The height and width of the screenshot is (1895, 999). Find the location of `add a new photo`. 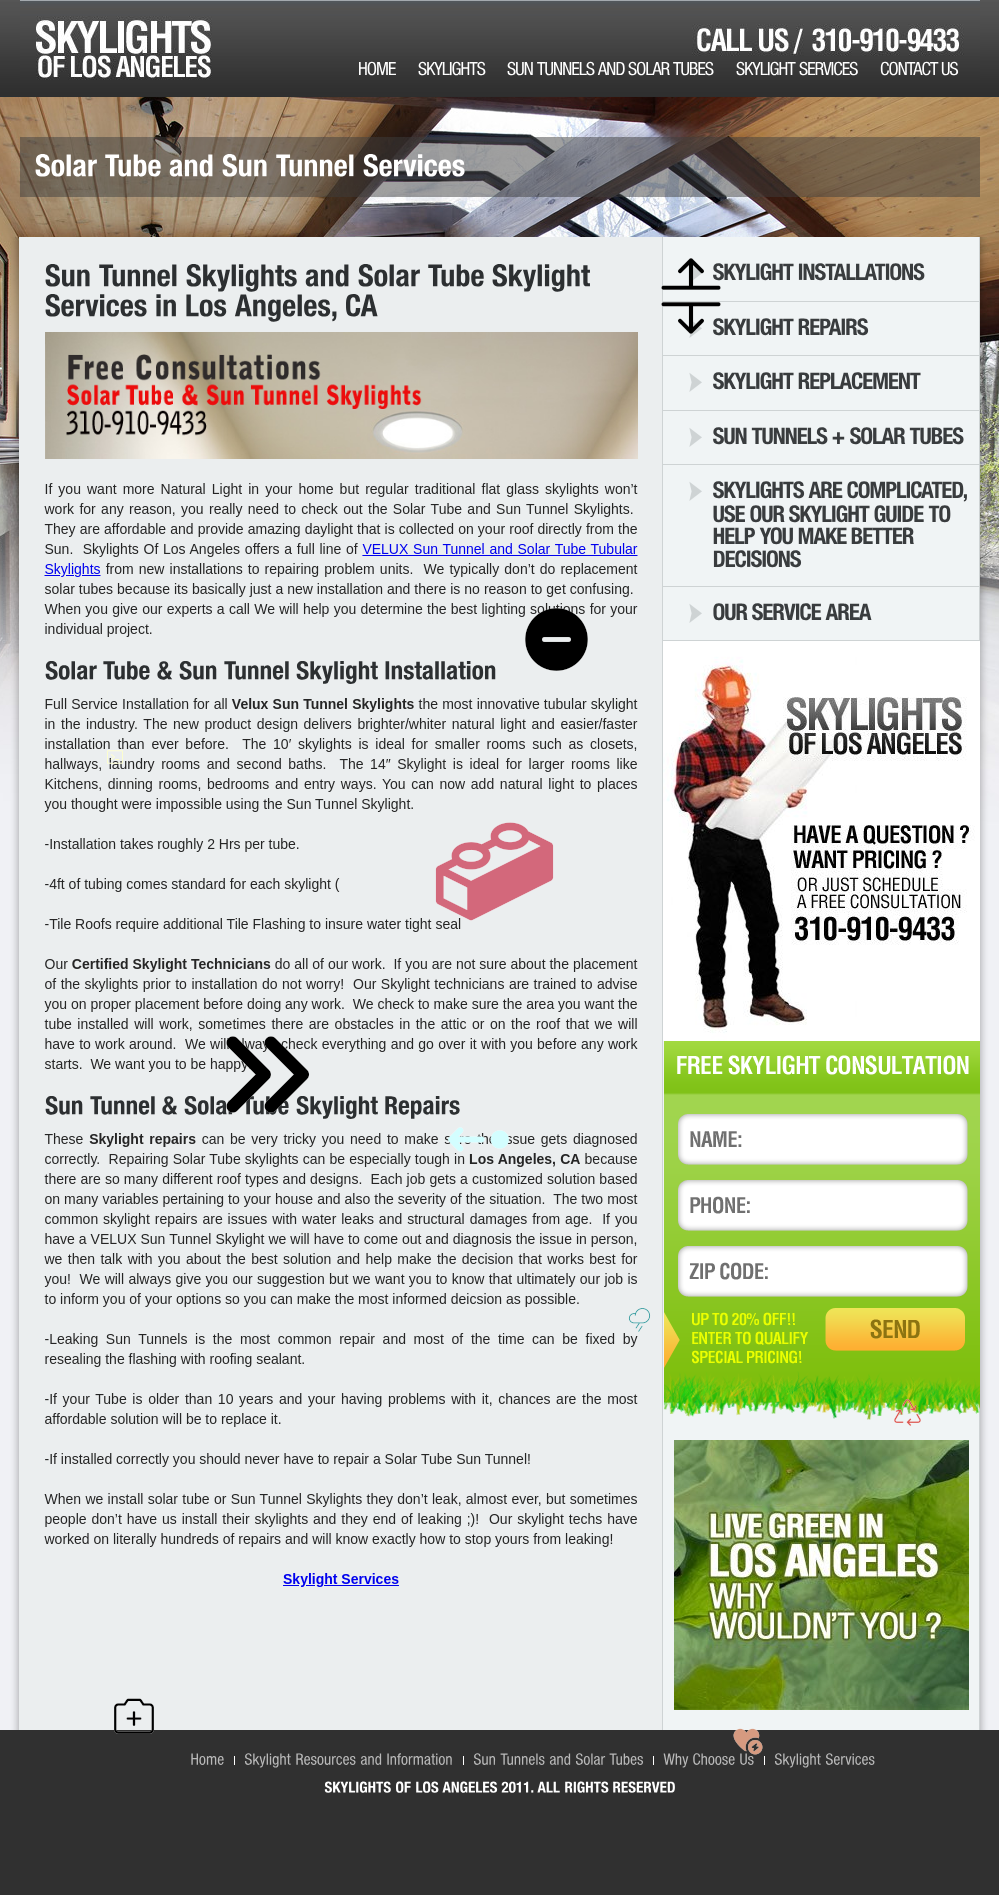

add a new photo is located at coordinates (134, 1717).